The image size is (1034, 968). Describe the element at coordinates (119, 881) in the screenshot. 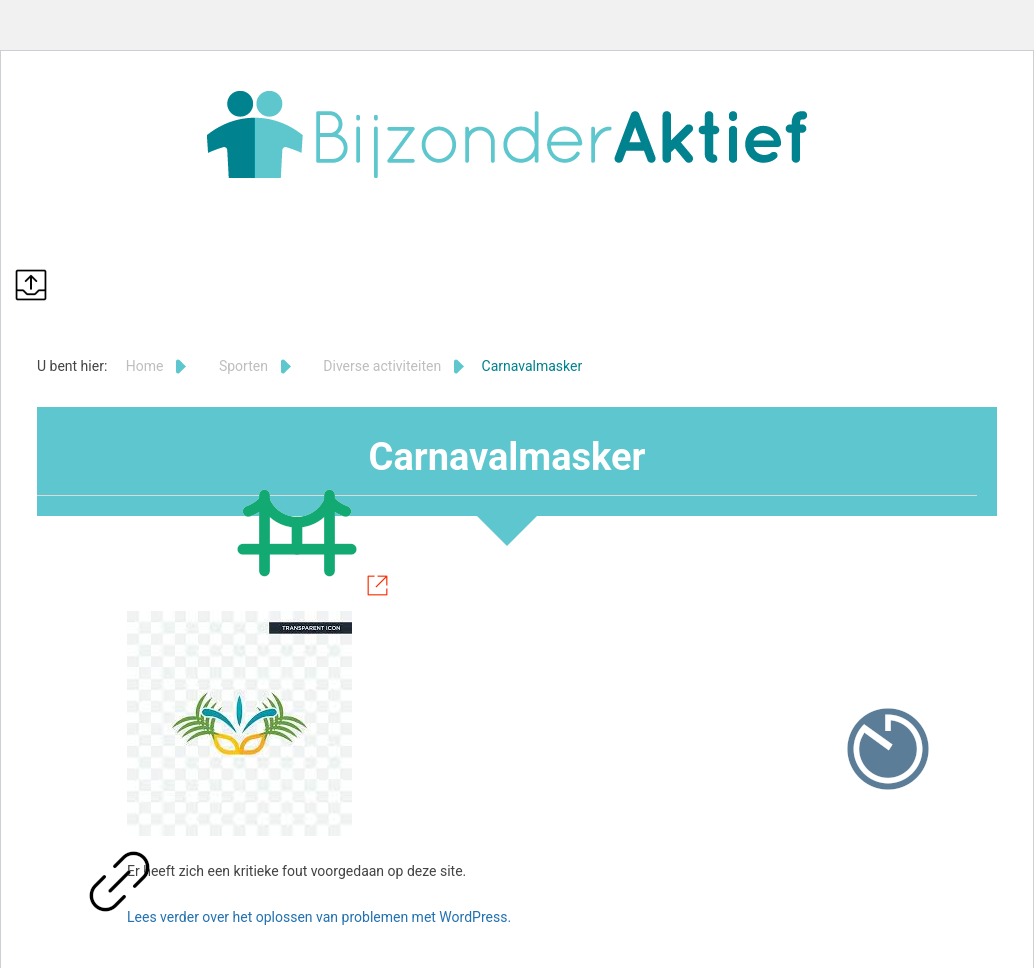

I see `copy or share a link` at that location.